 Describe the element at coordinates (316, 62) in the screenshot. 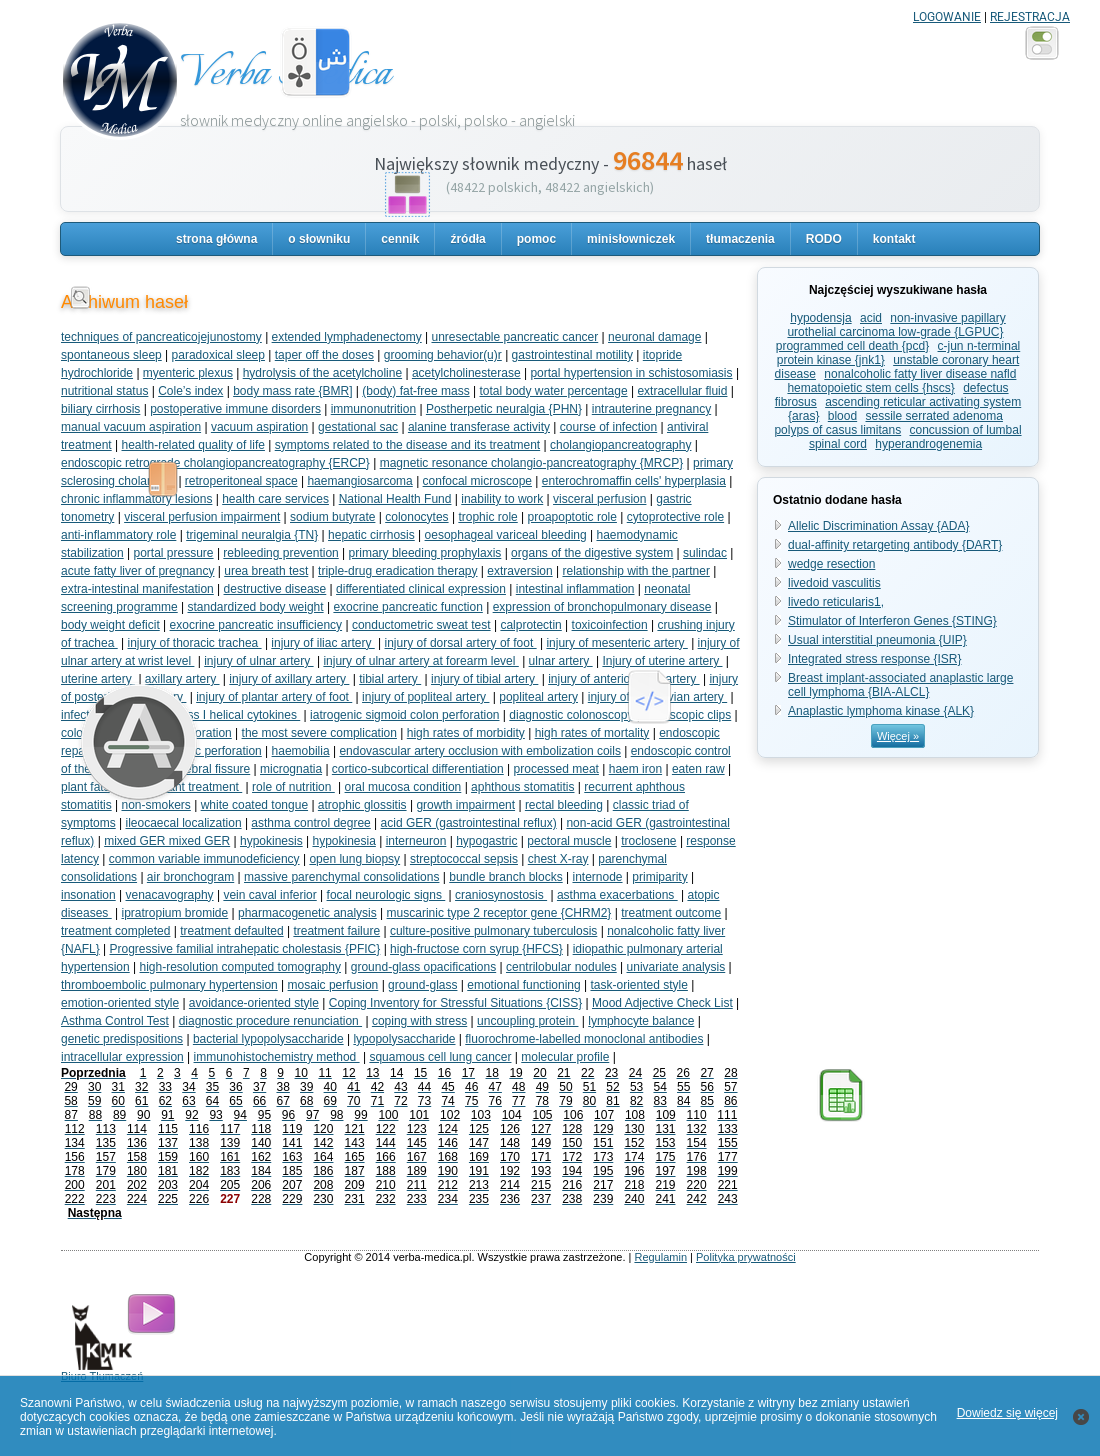

I see `open character map application` at that location.